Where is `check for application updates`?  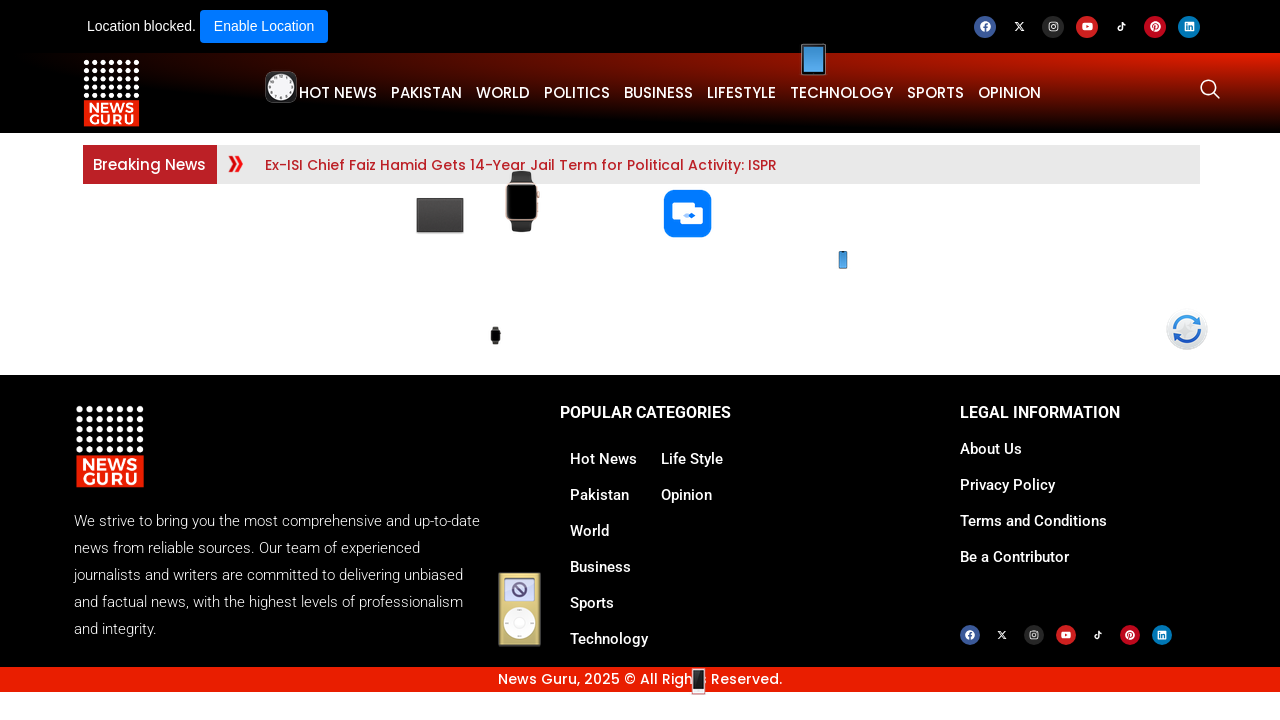
check for application updates is located at coordinates (1187, 329).